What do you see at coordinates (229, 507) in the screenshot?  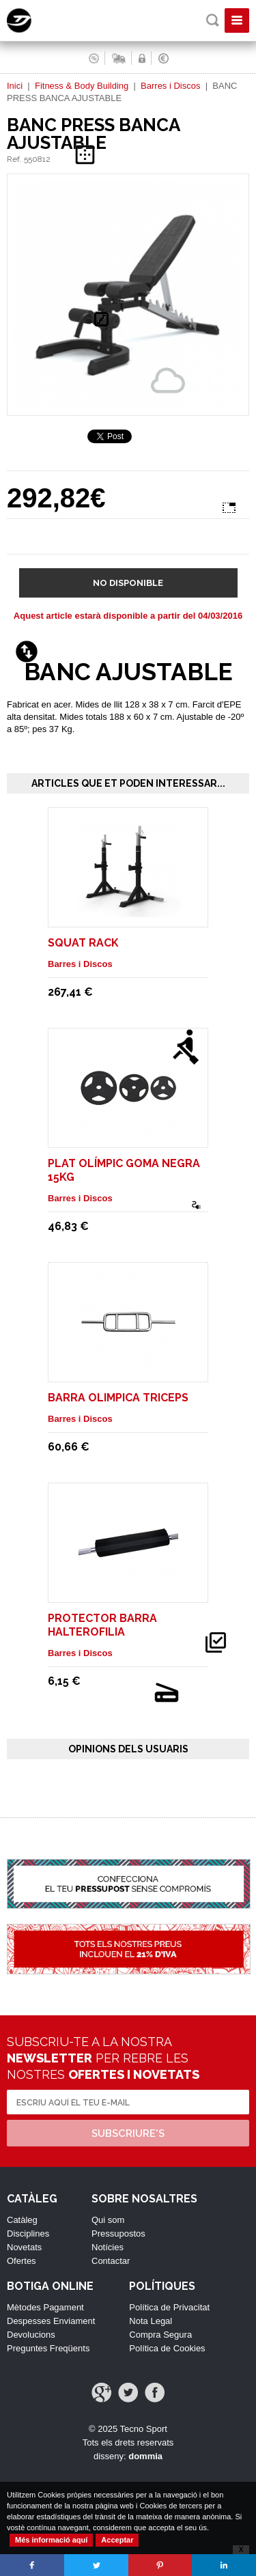 I see `an inactive or unselected browser tab` at bounding box center [229, 507].